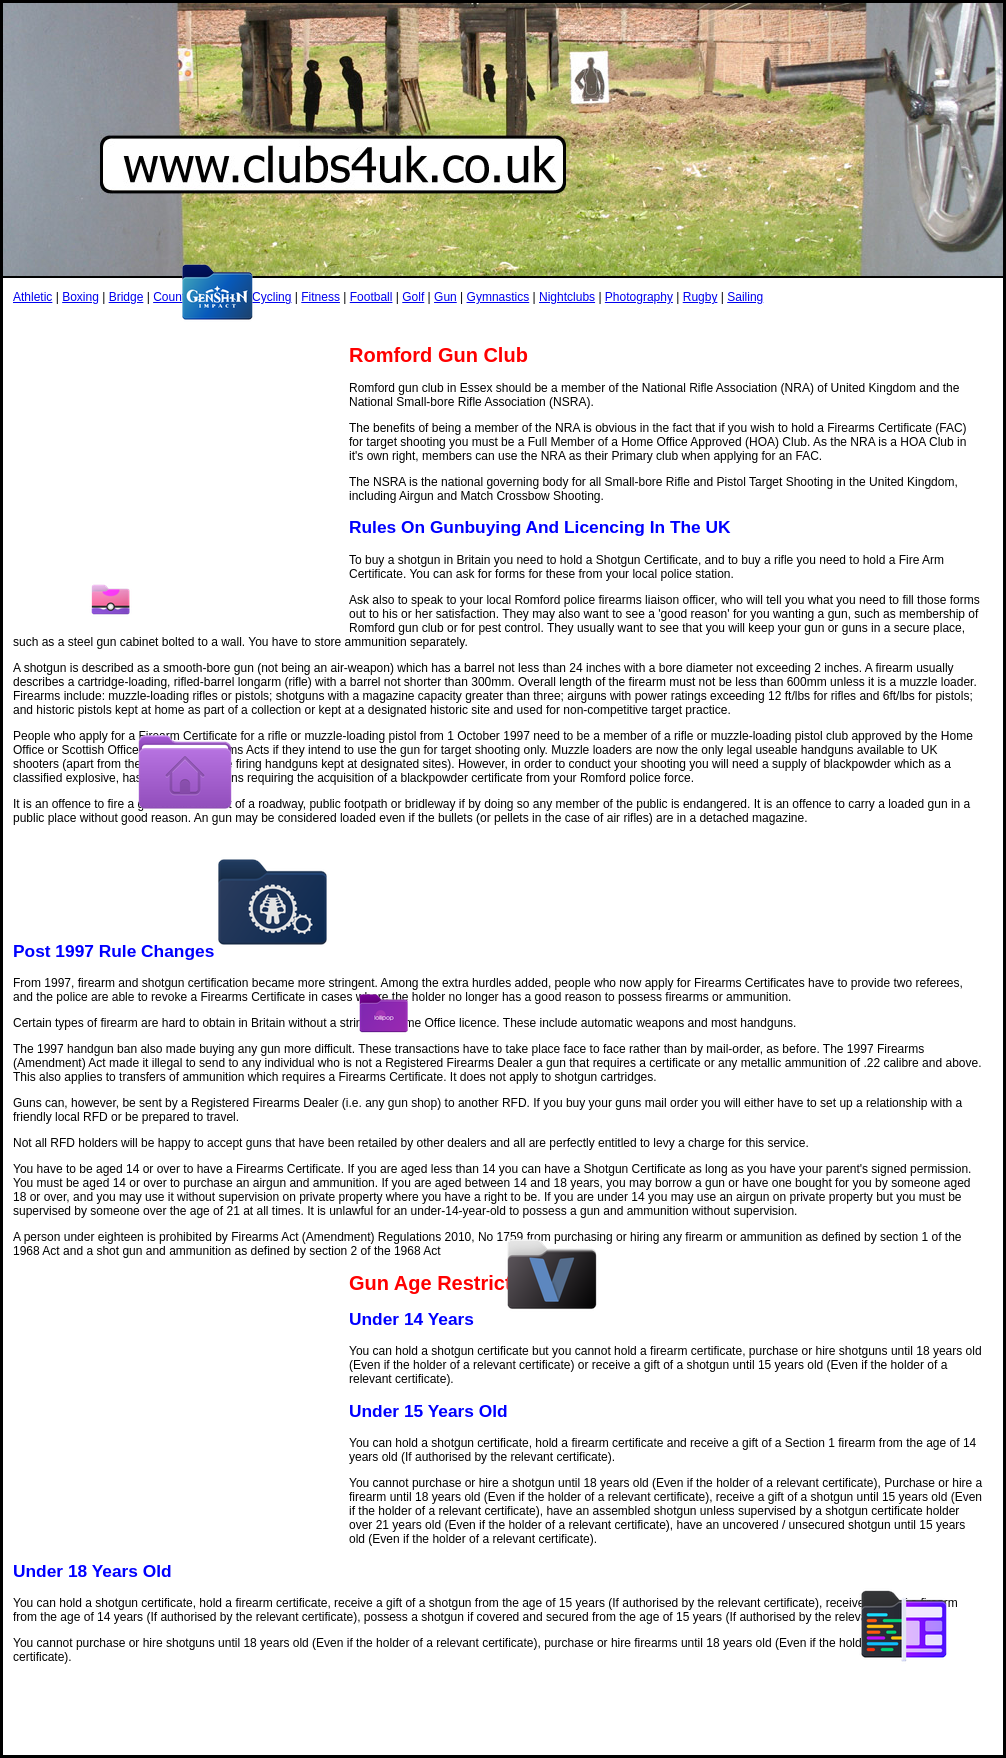  What do you see at coordinates (383, 1014) in the screenshot?
I see `open android lollipop system folder` at bounding box center [383, 1014].